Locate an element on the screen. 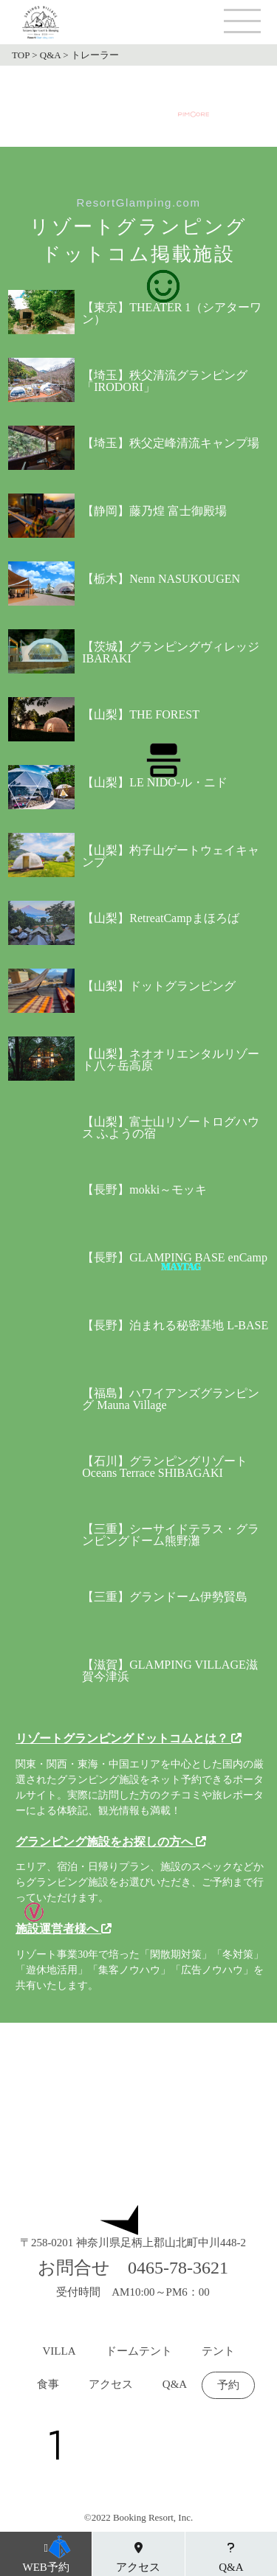 The image size is (277, 2576). open FACEIT gaming platform is located at coordinates (119, 2220).